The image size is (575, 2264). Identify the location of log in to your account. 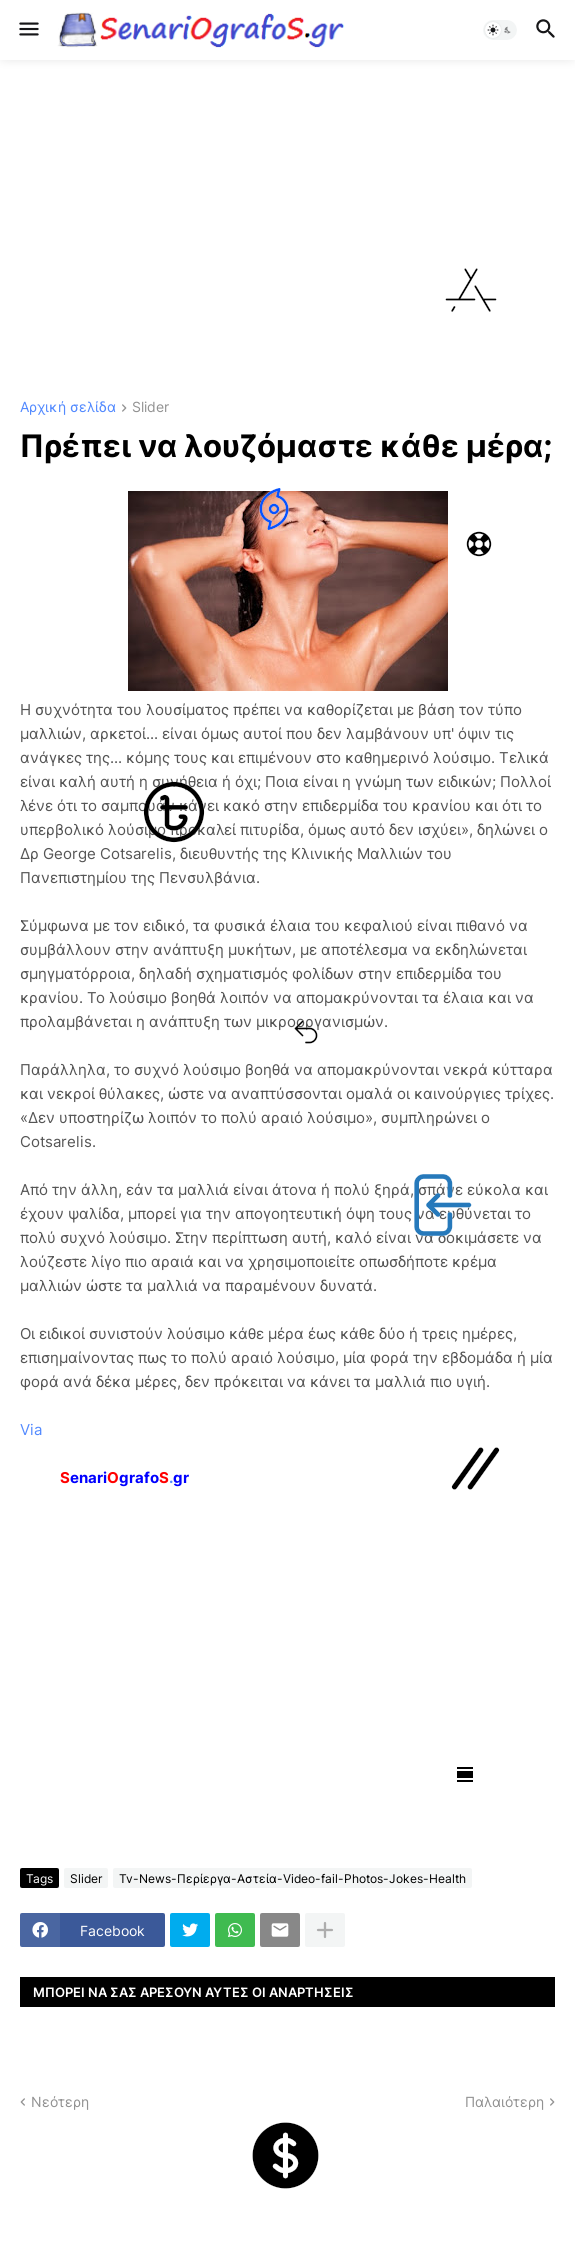
(438, 1205).